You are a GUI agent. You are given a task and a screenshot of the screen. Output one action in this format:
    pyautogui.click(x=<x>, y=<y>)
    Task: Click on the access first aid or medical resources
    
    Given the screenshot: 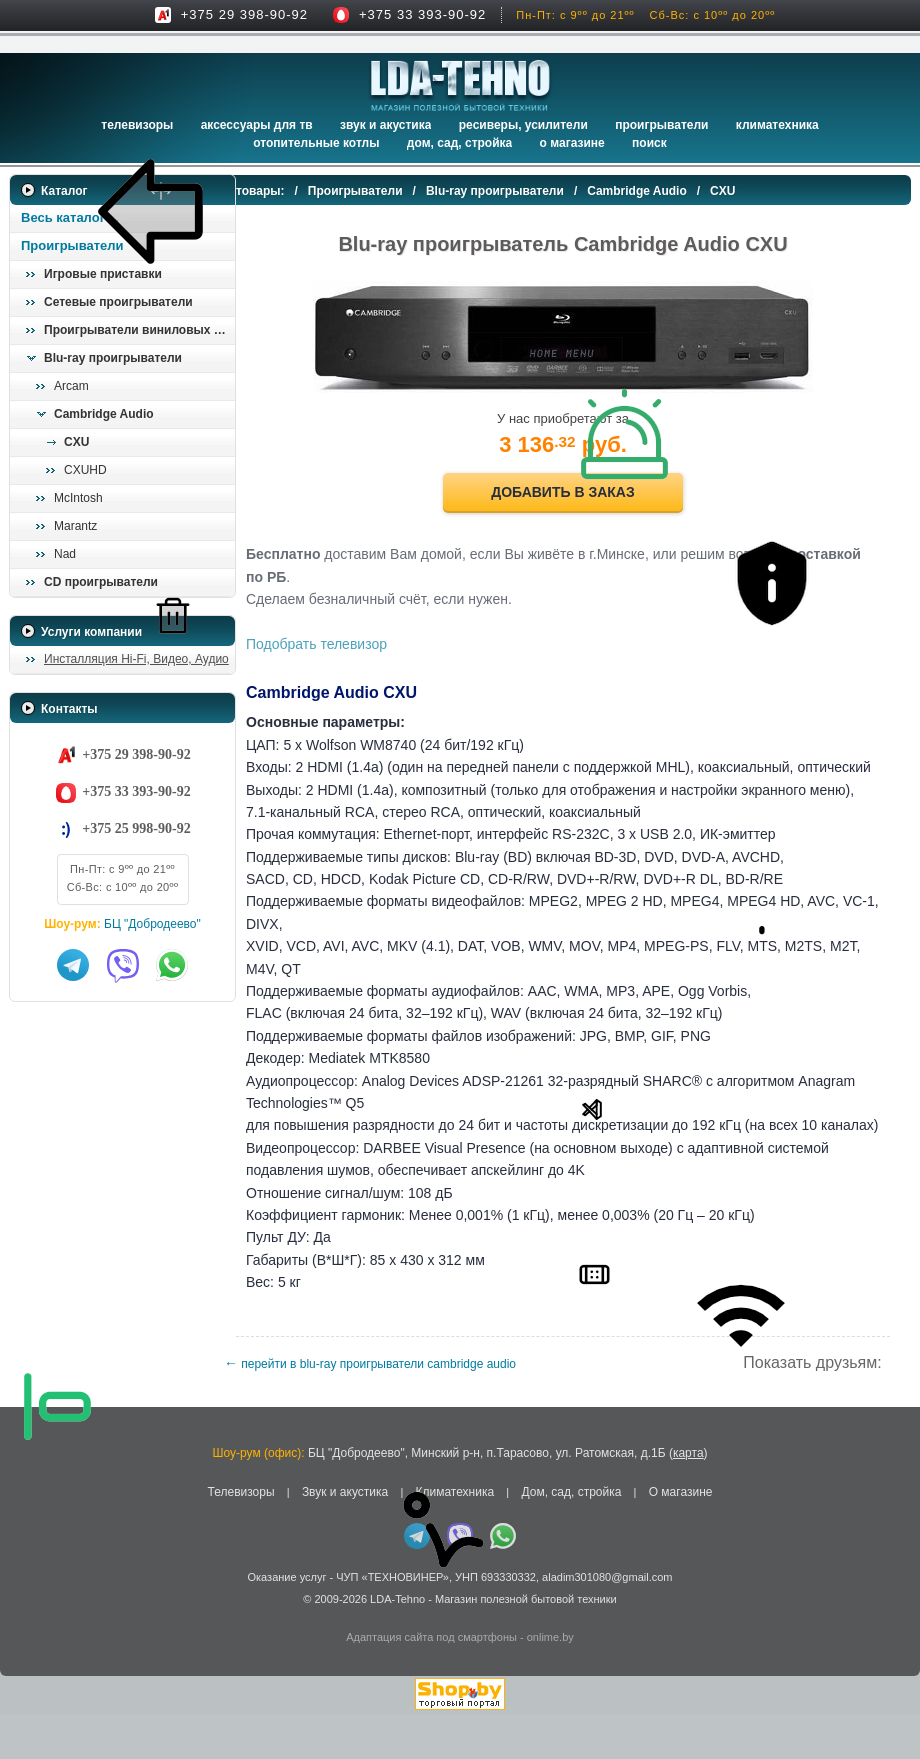 What is the action you would take?
    pyautogui.click(x=594, y=1274)
    